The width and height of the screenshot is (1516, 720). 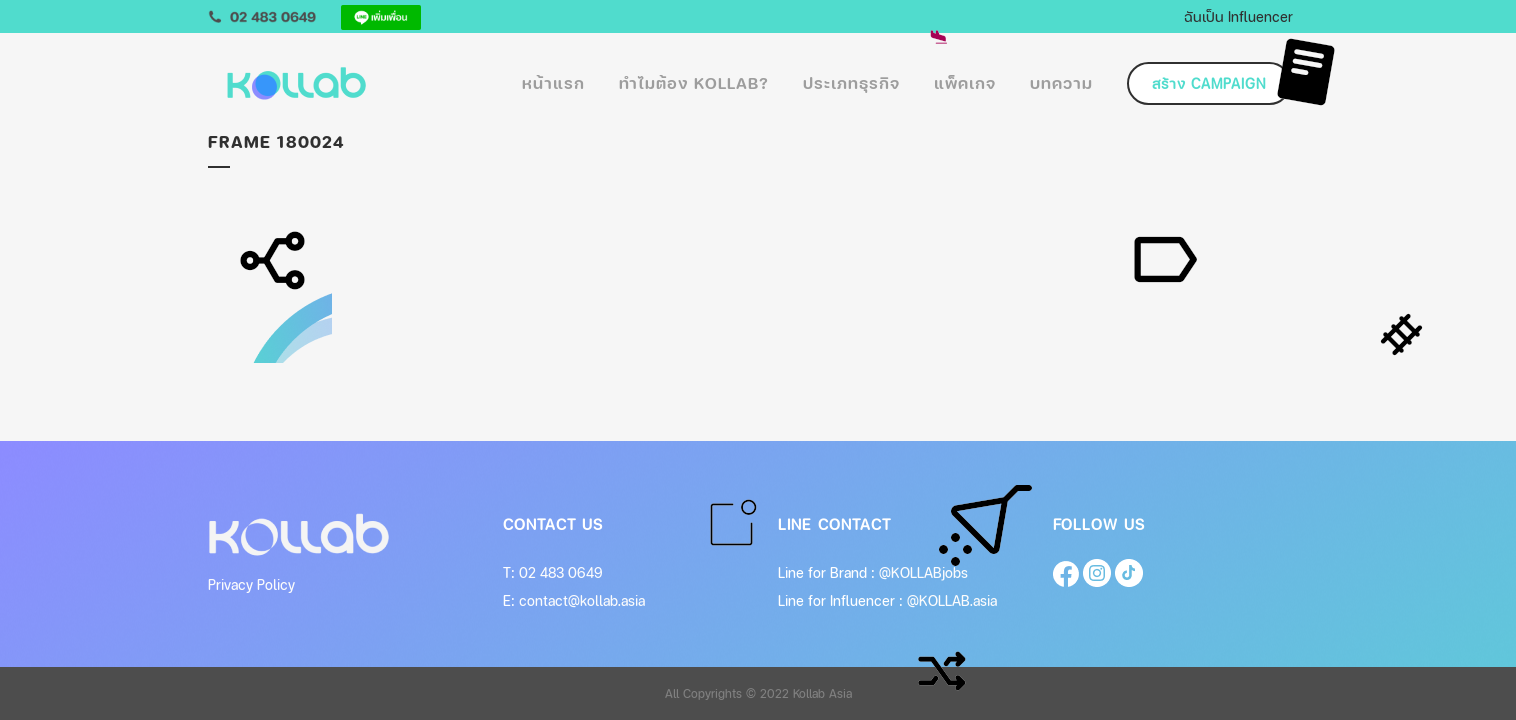 What do you see at coordinates (941, 671) in the screenshot?
I see `shuffle or randomize playlist order` at bounding box center [941, 671].